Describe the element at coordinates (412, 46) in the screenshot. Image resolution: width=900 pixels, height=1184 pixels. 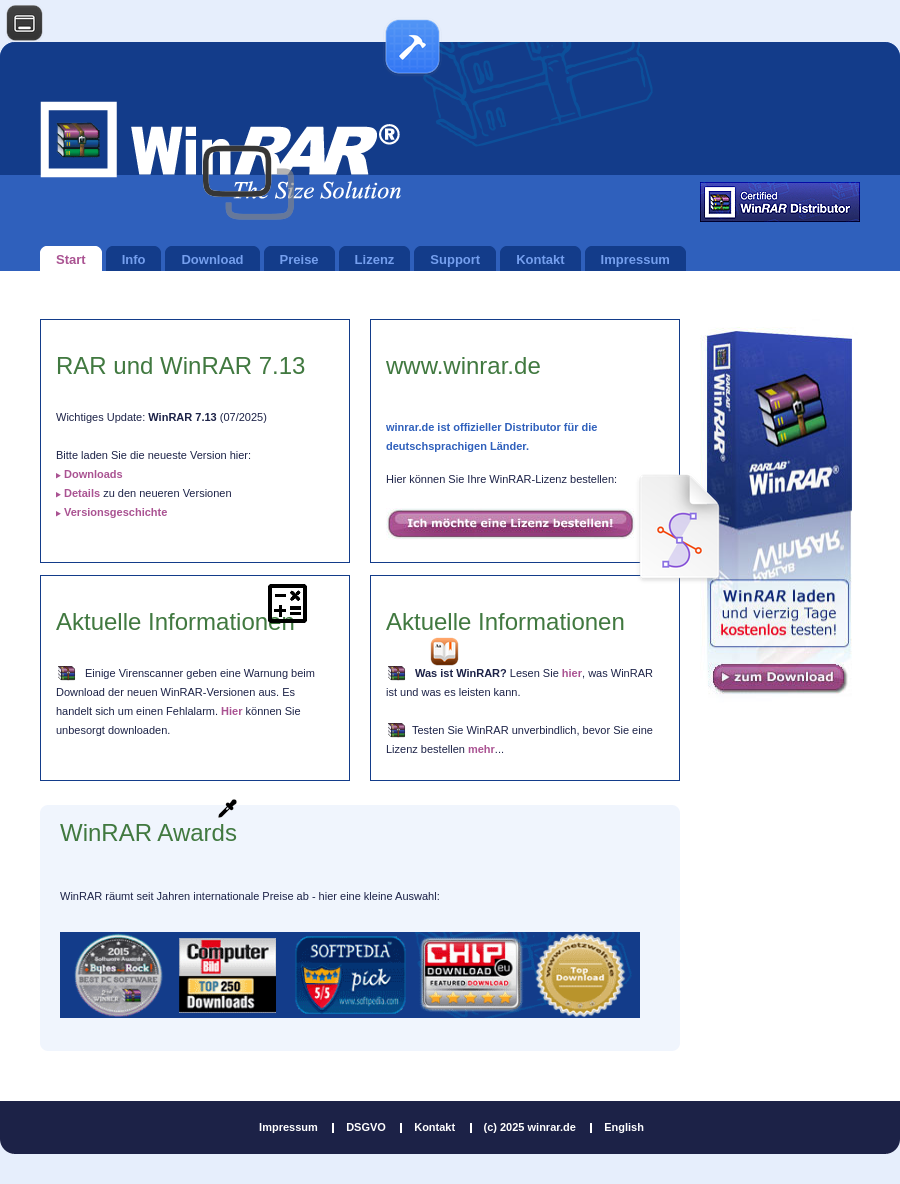
I see `open developer tools or IDE` at that location.